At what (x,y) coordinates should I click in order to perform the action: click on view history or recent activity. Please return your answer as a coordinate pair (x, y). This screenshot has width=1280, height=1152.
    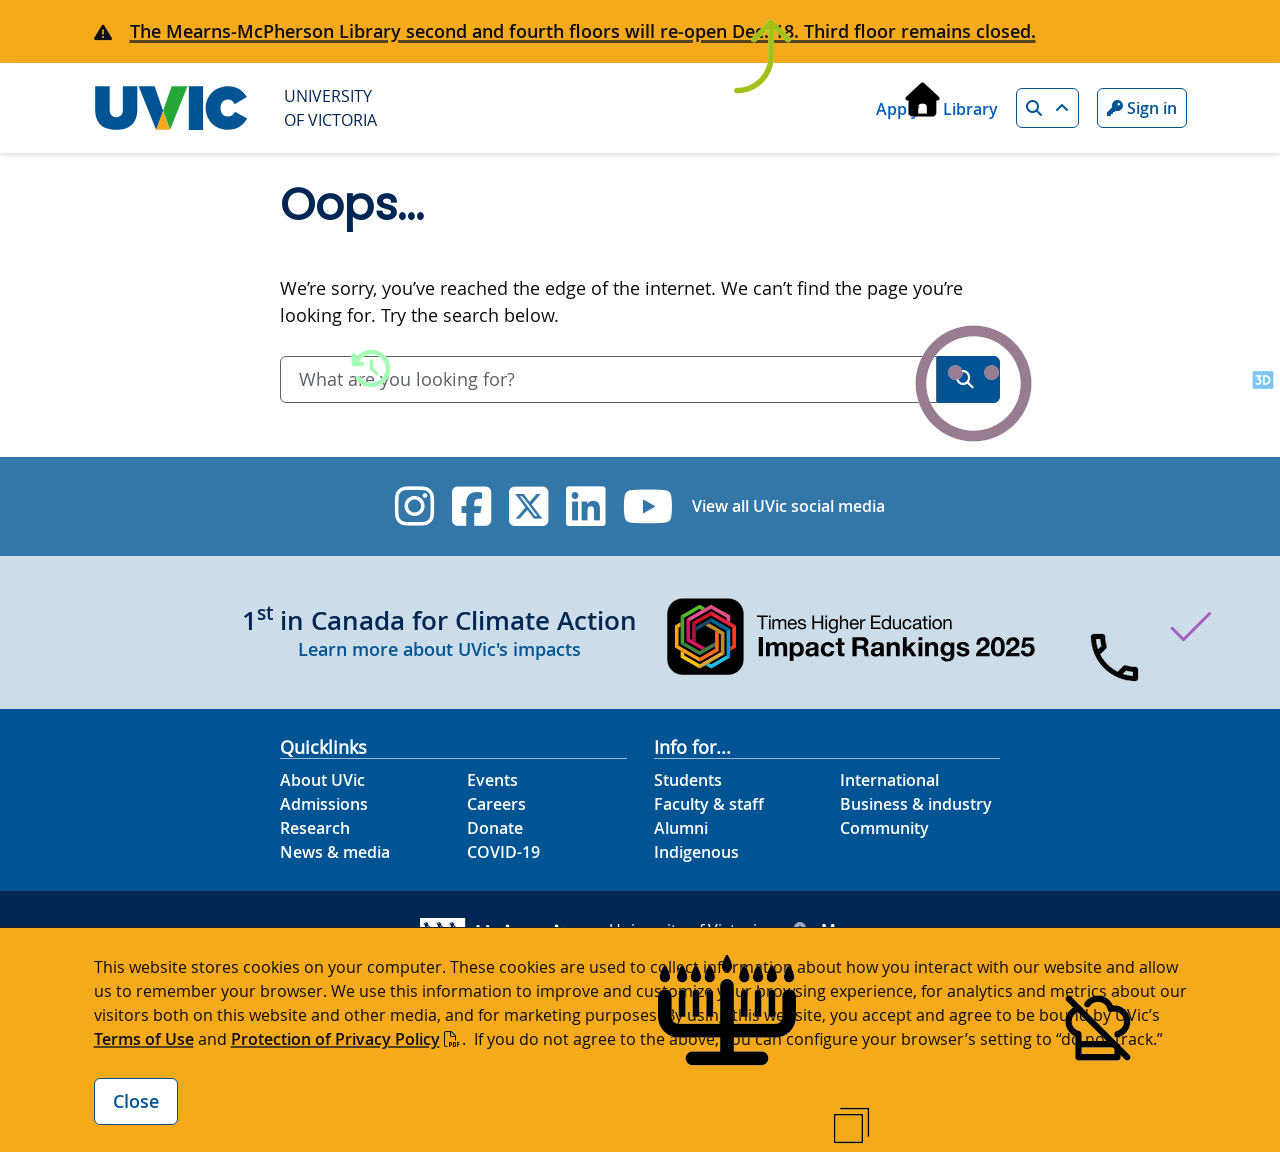
    Looking at the image, I should click on (371, 368).